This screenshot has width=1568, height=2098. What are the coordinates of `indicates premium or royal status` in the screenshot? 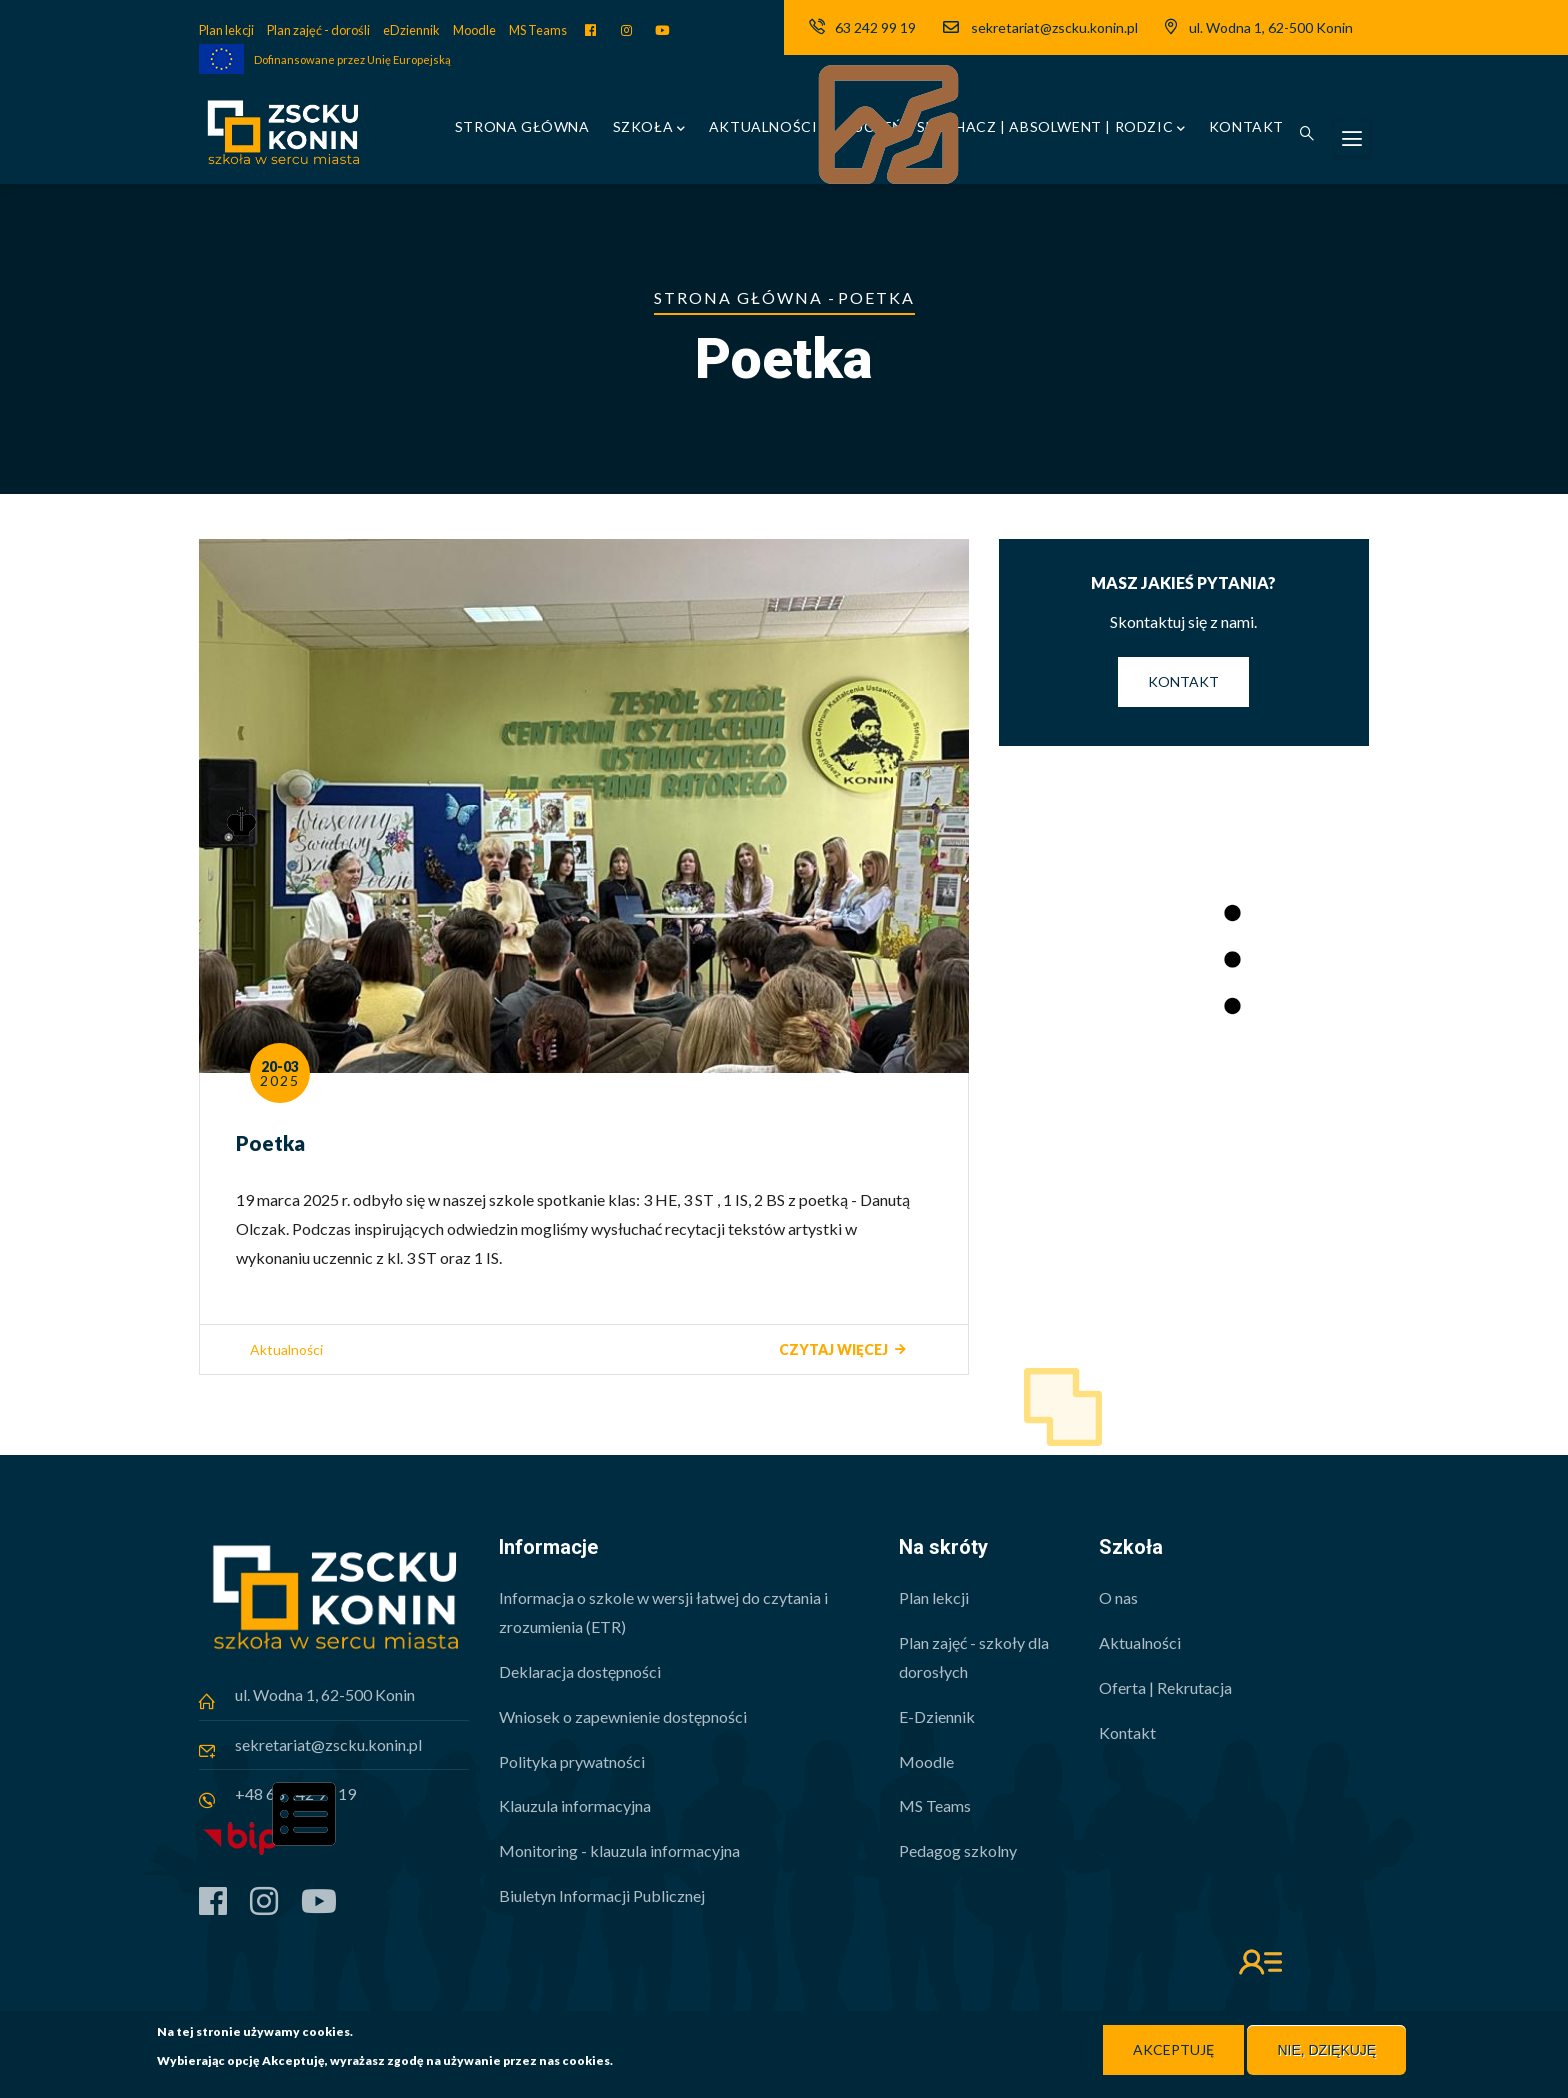 It's located at (241, 823).